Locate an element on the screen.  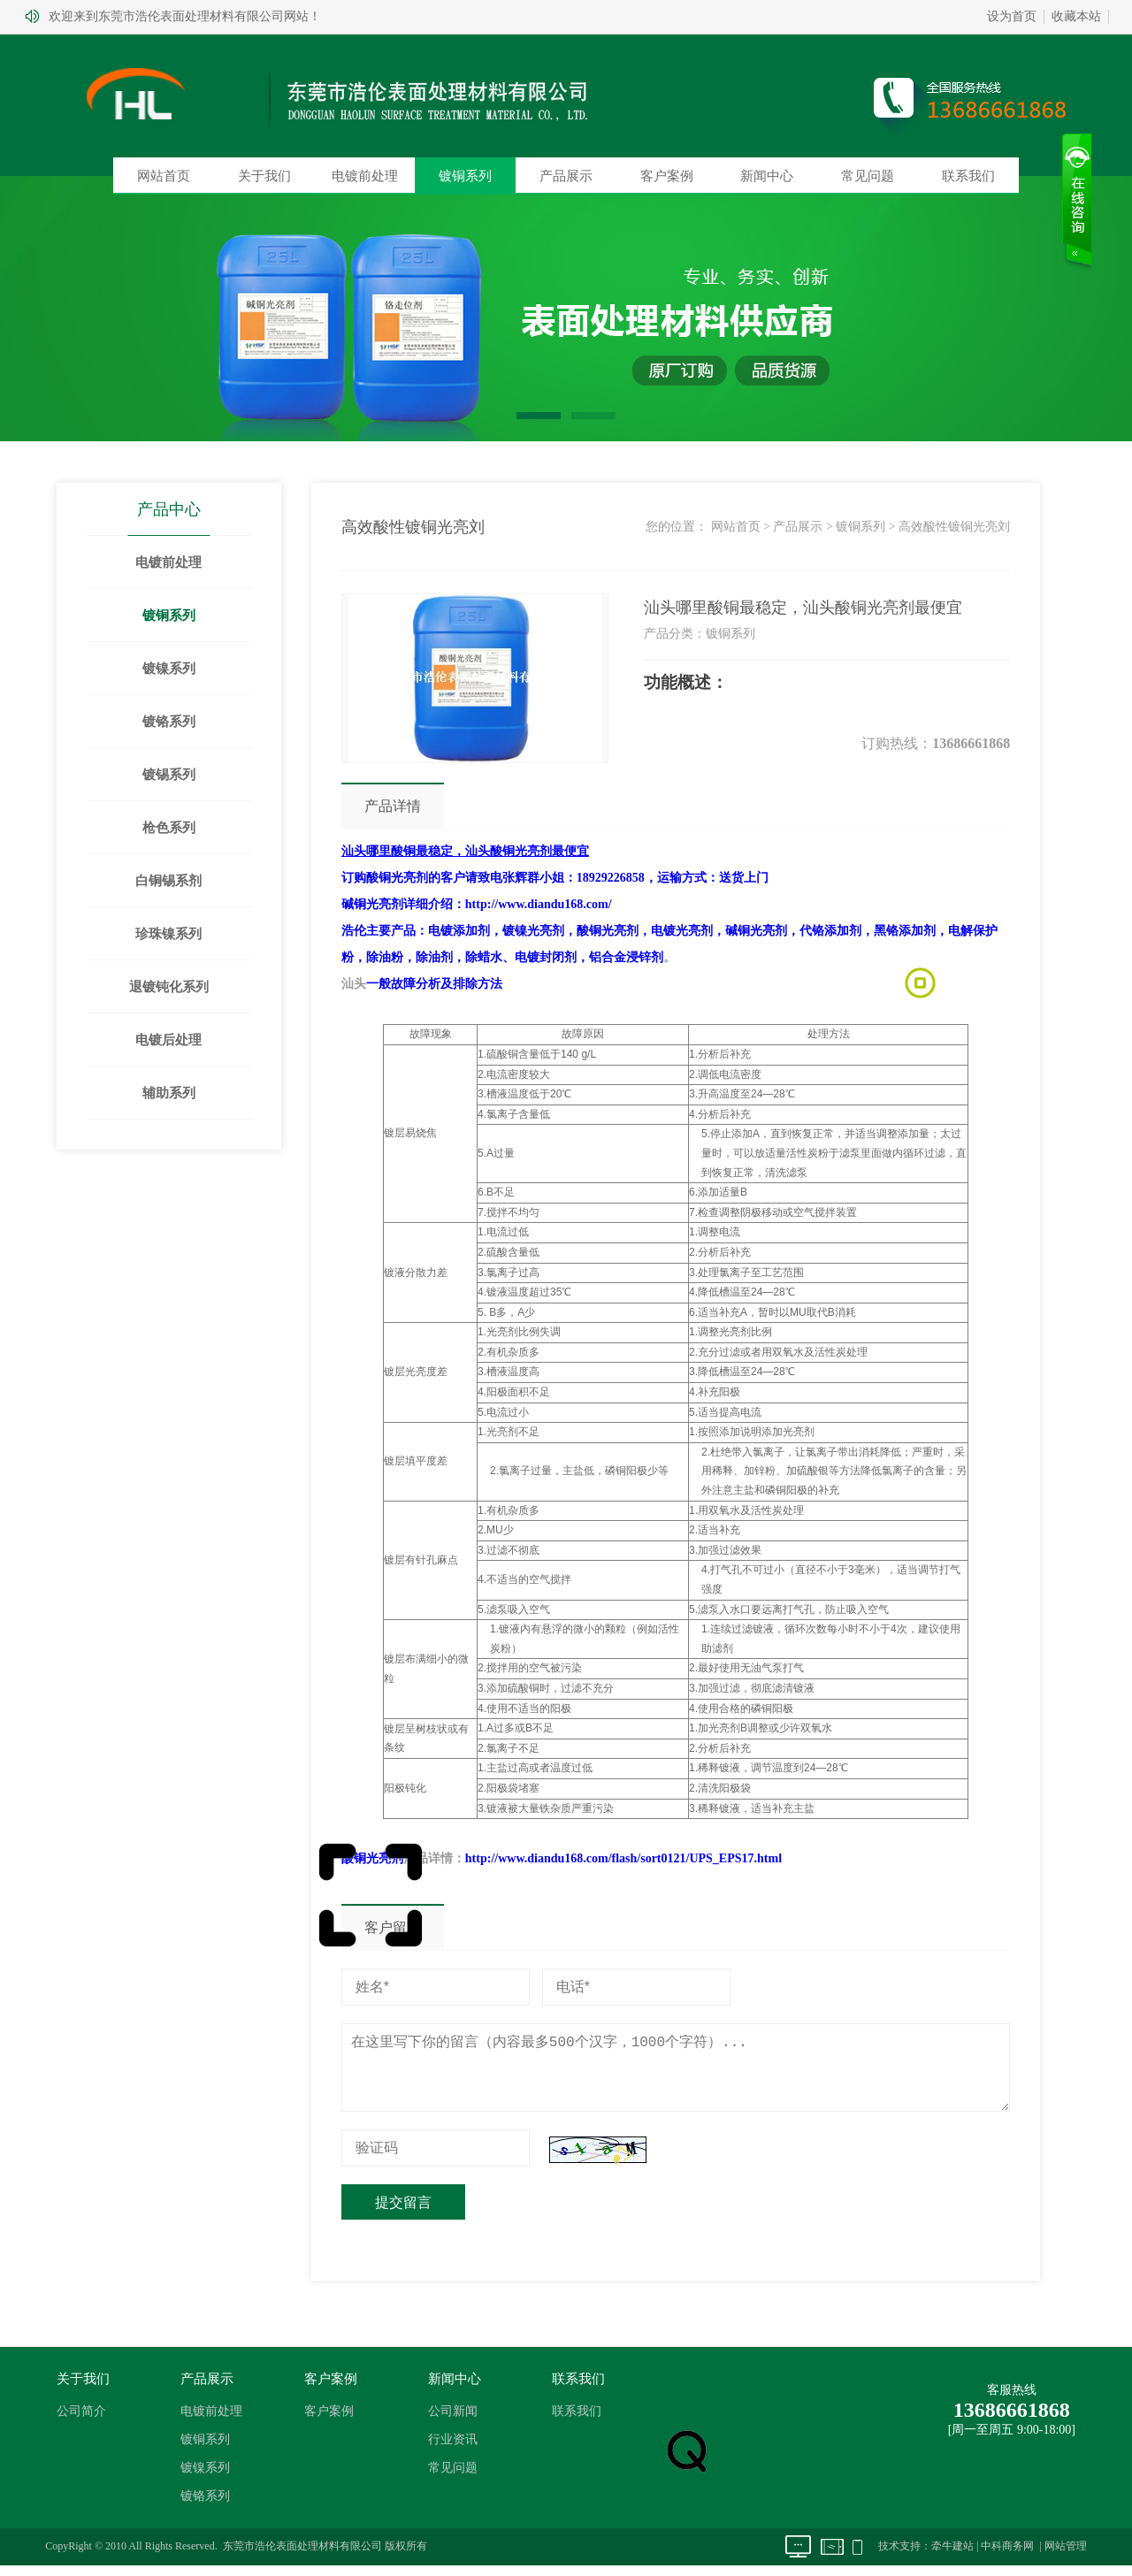
stop media playback is located at coordinates (920, 982).